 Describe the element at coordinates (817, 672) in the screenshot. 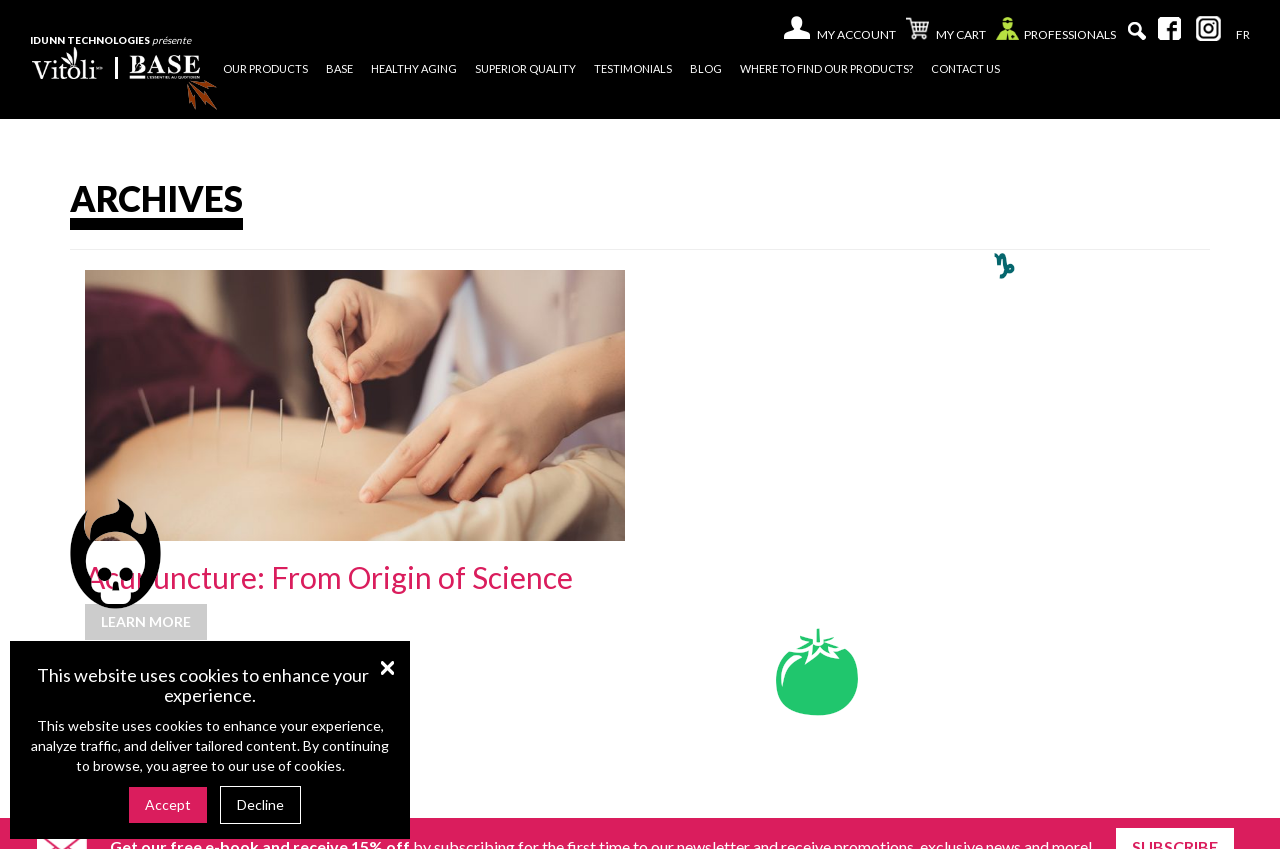

I see `select tomato as an ingredient` at that location.